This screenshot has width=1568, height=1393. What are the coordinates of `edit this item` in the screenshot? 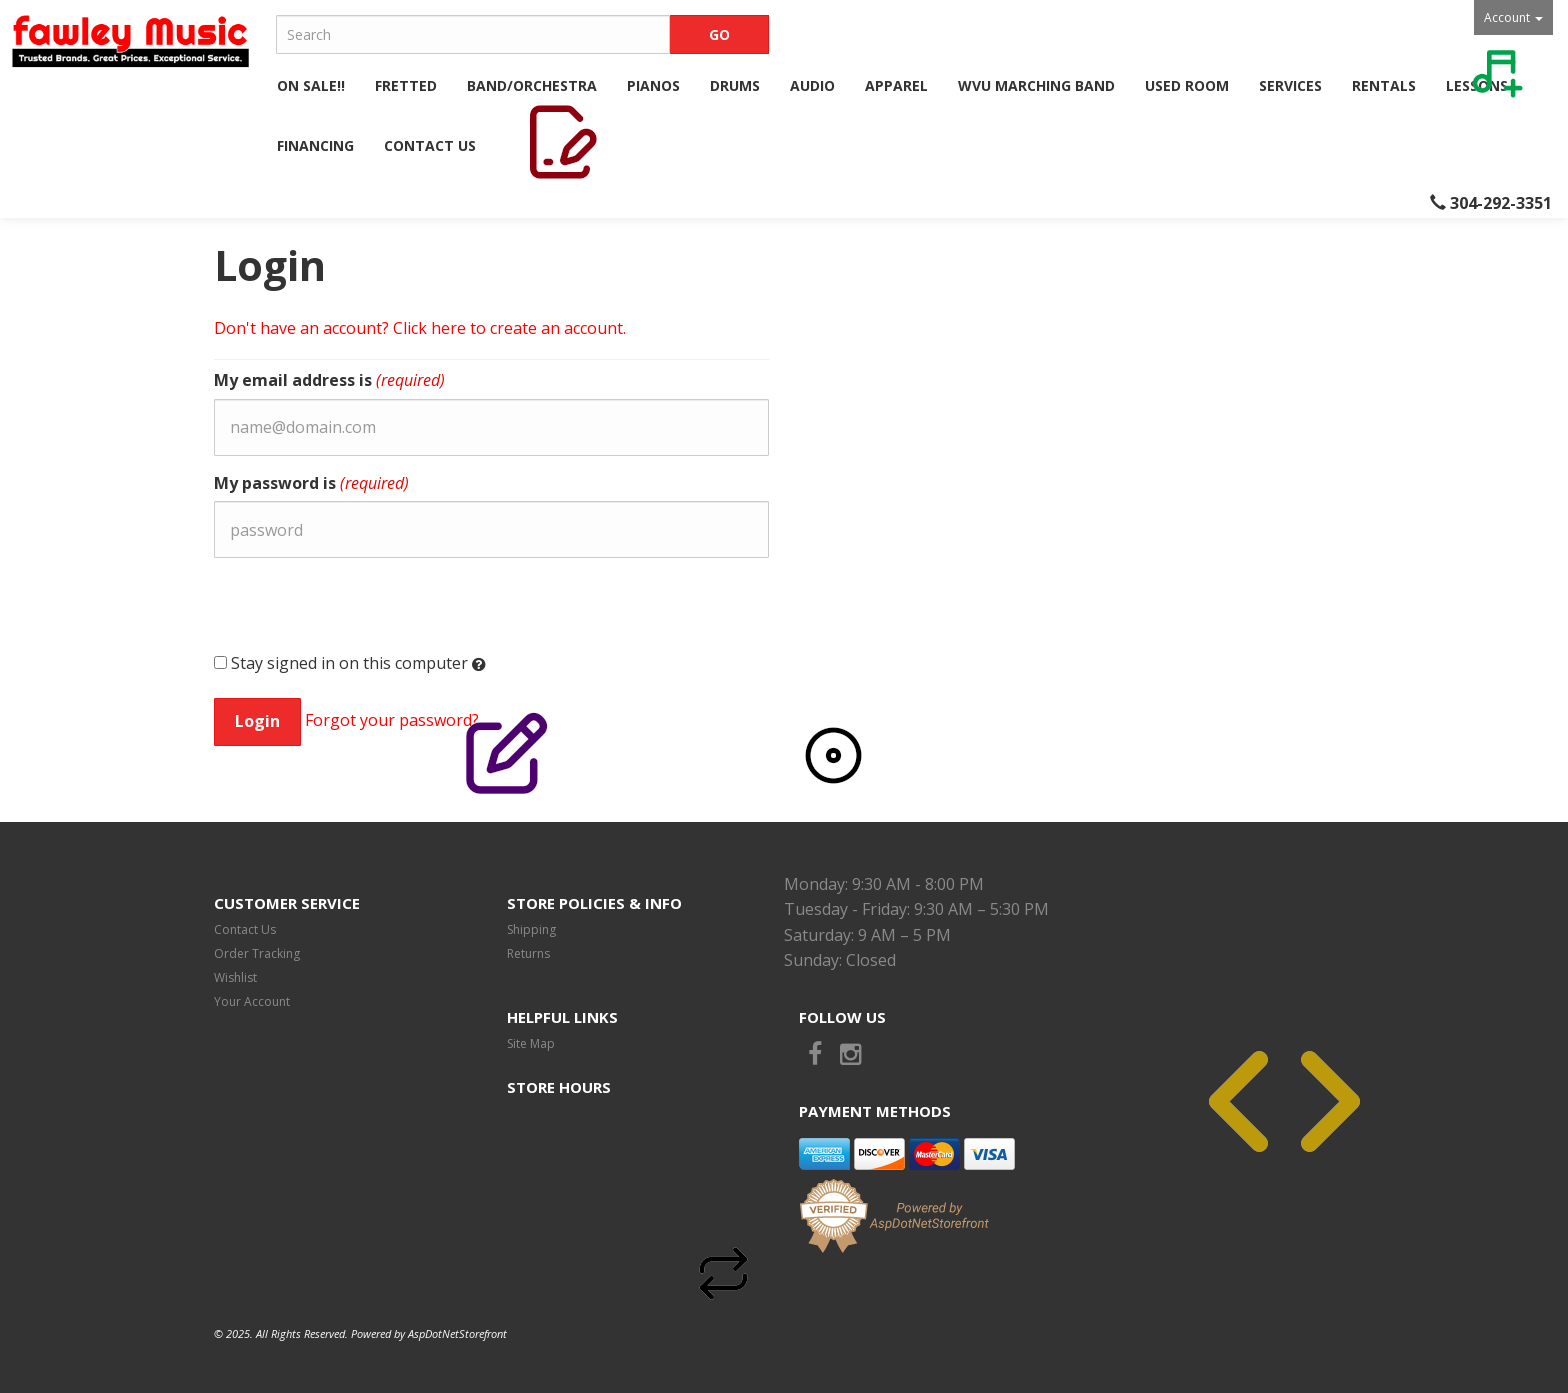 It's located at (507, 753).